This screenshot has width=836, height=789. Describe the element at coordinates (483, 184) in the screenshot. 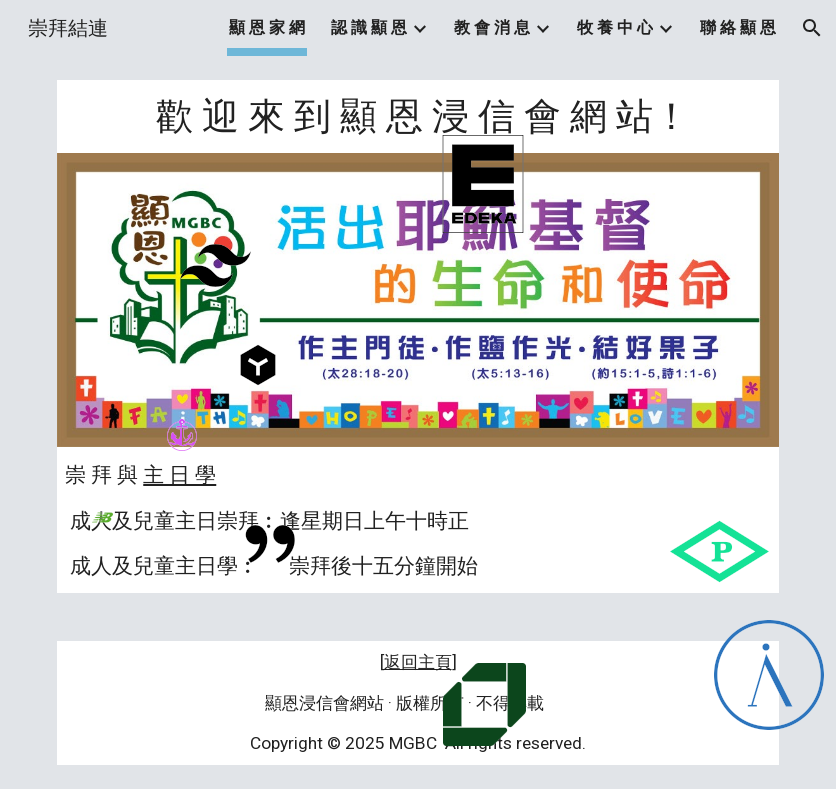

I see `open the EDEKA grocery store app` at that location.